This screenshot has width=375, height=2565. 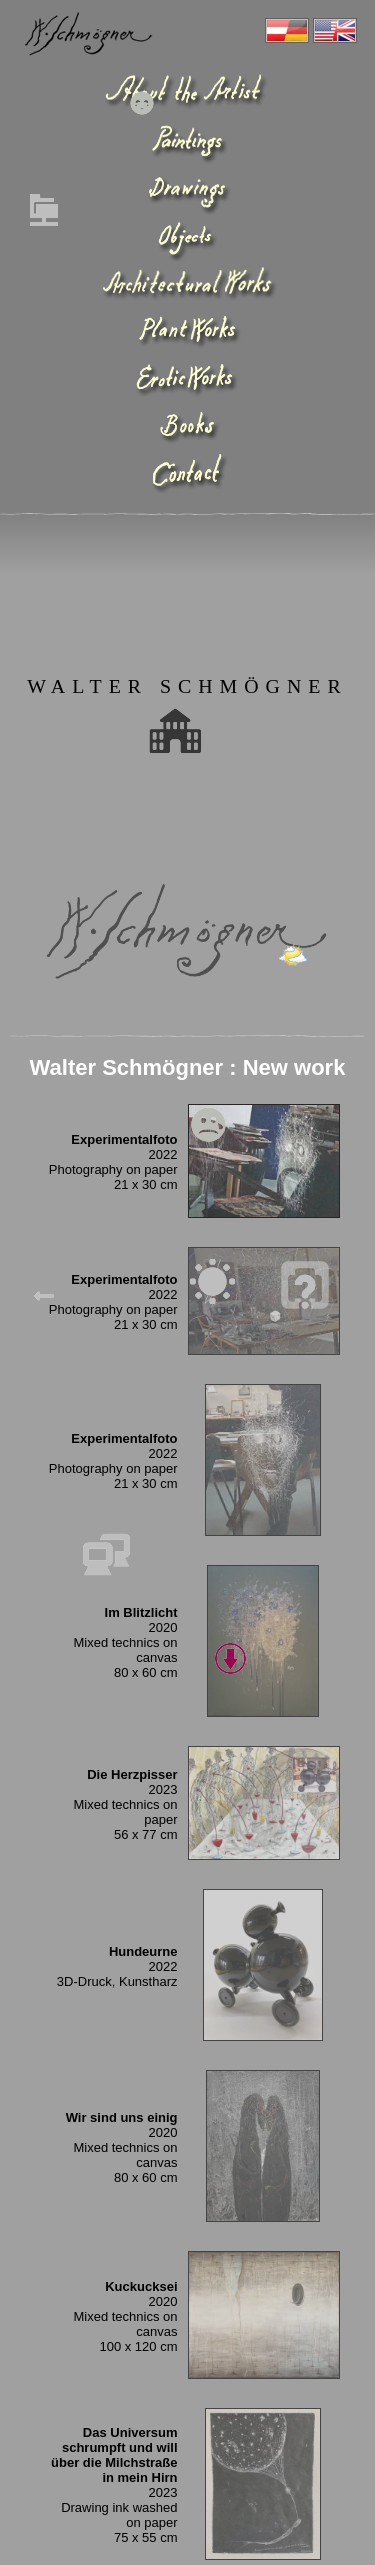 What do you see at coordinates (230, 1658) in the screenshot?
I see `download a file or resource` at bounding box center [230, 1658].